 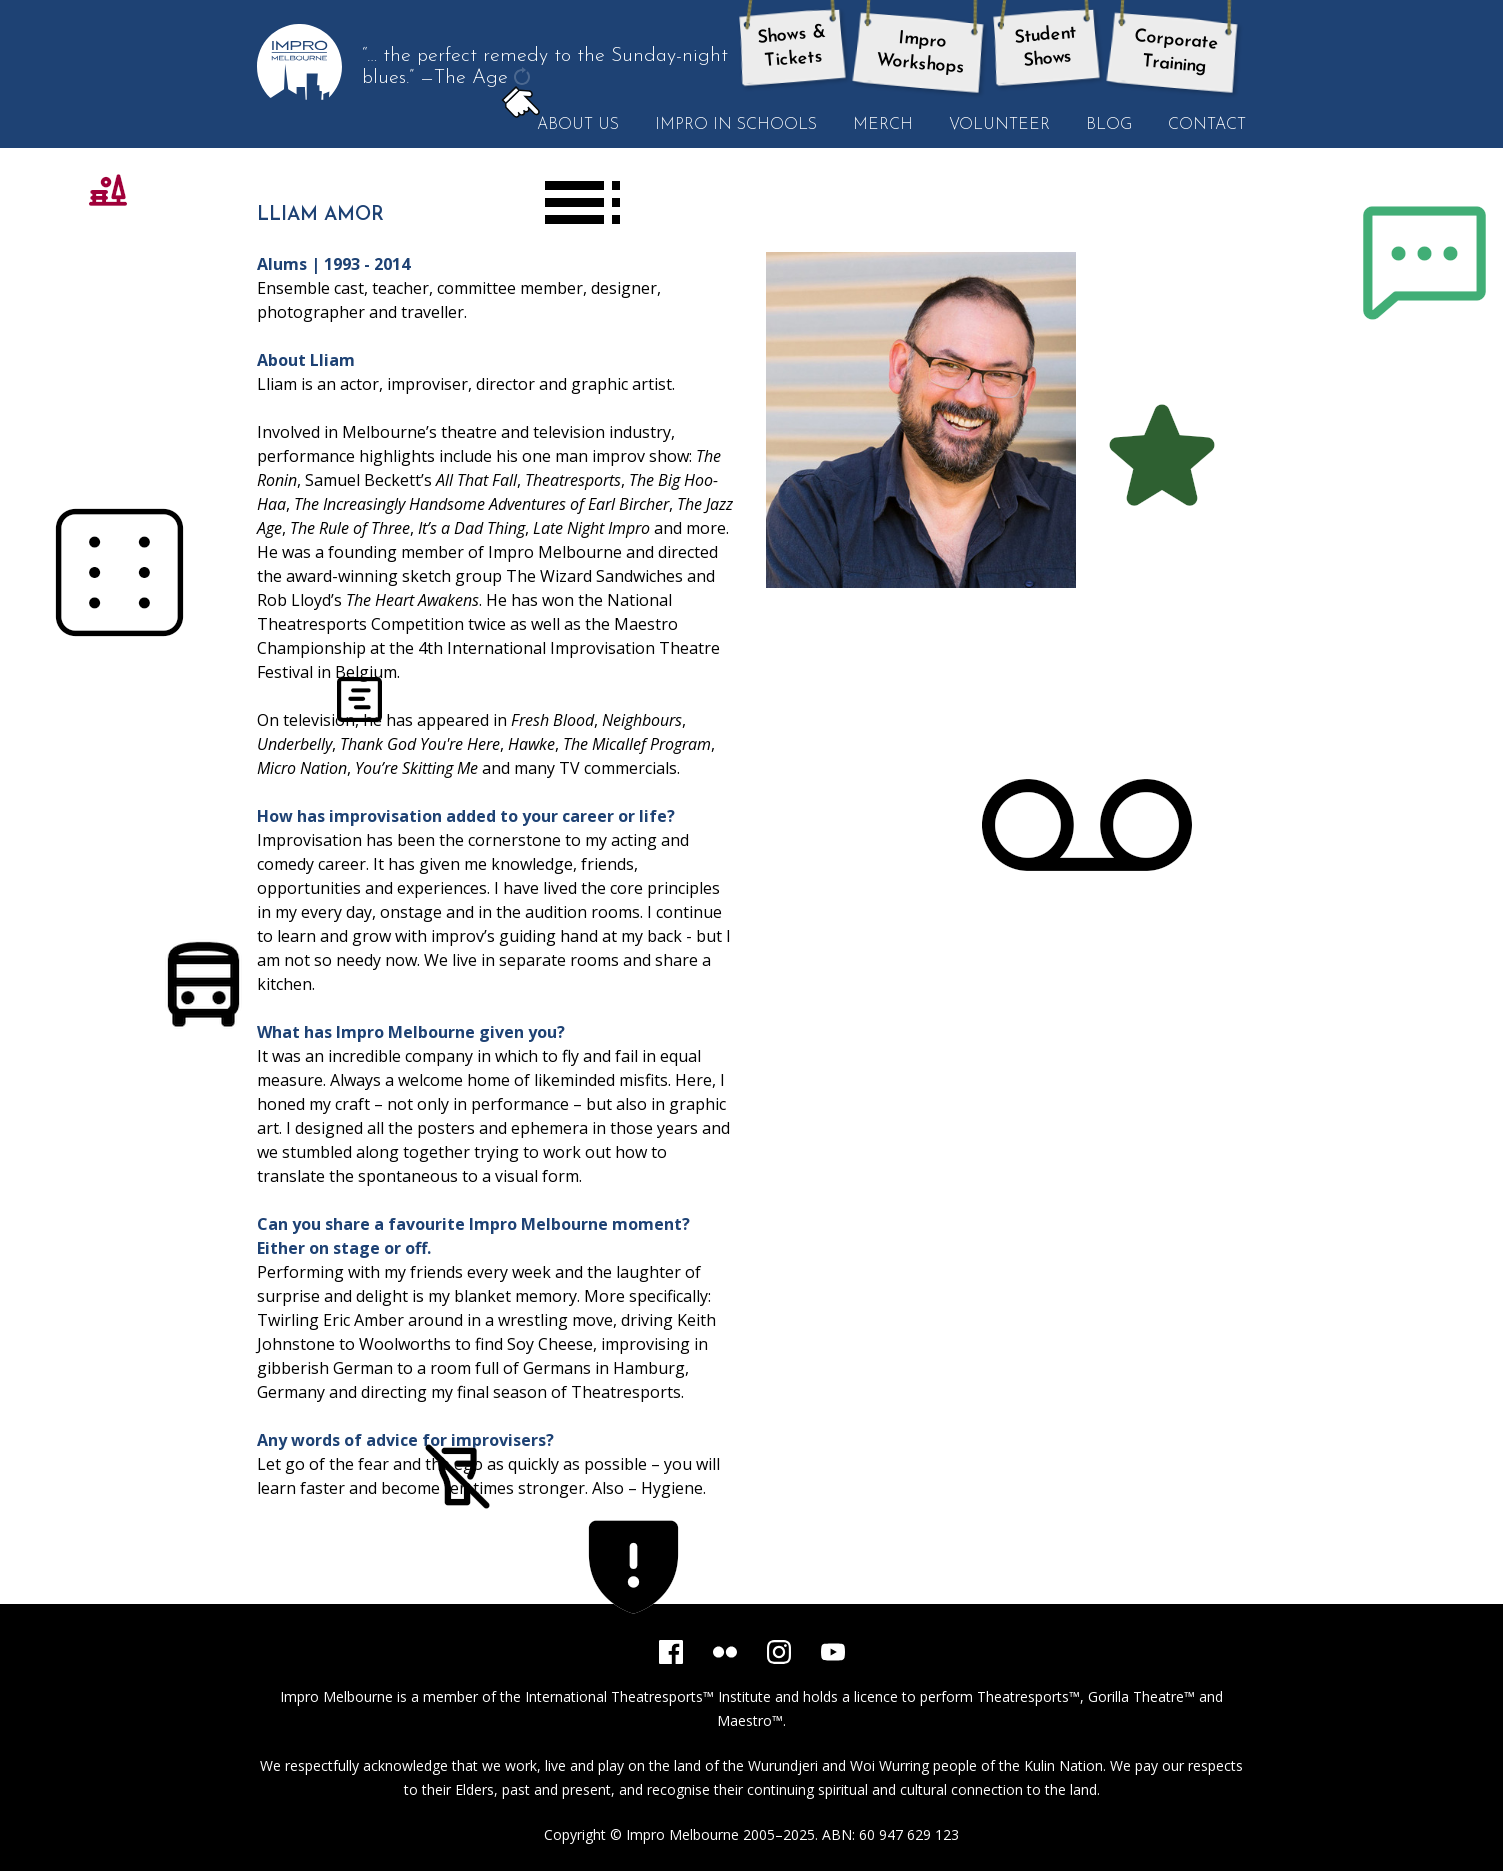 What do you see at coordinates (1087, 825) in the screenshot?
I see `access voicemail messages` at bounding box center [1087, 825].